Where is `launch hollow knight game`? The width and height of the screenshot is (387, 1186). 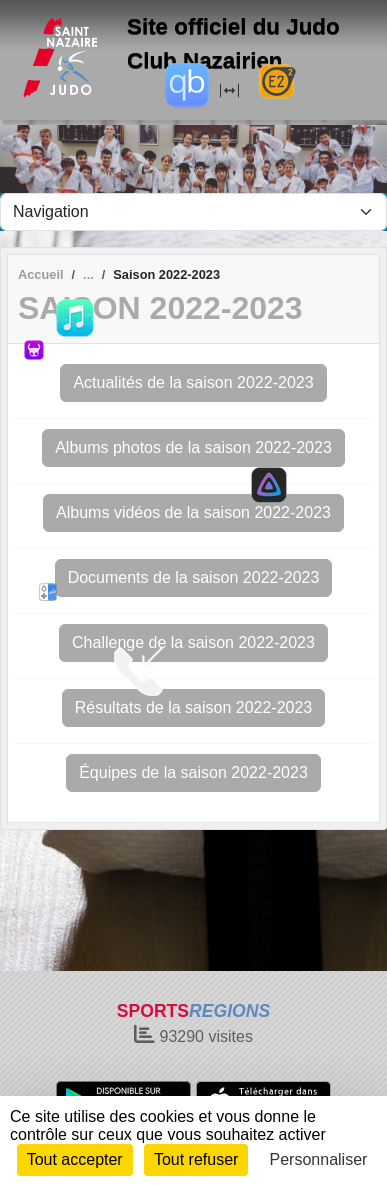 launch hollow knight game is located at coordinates (34, 350).